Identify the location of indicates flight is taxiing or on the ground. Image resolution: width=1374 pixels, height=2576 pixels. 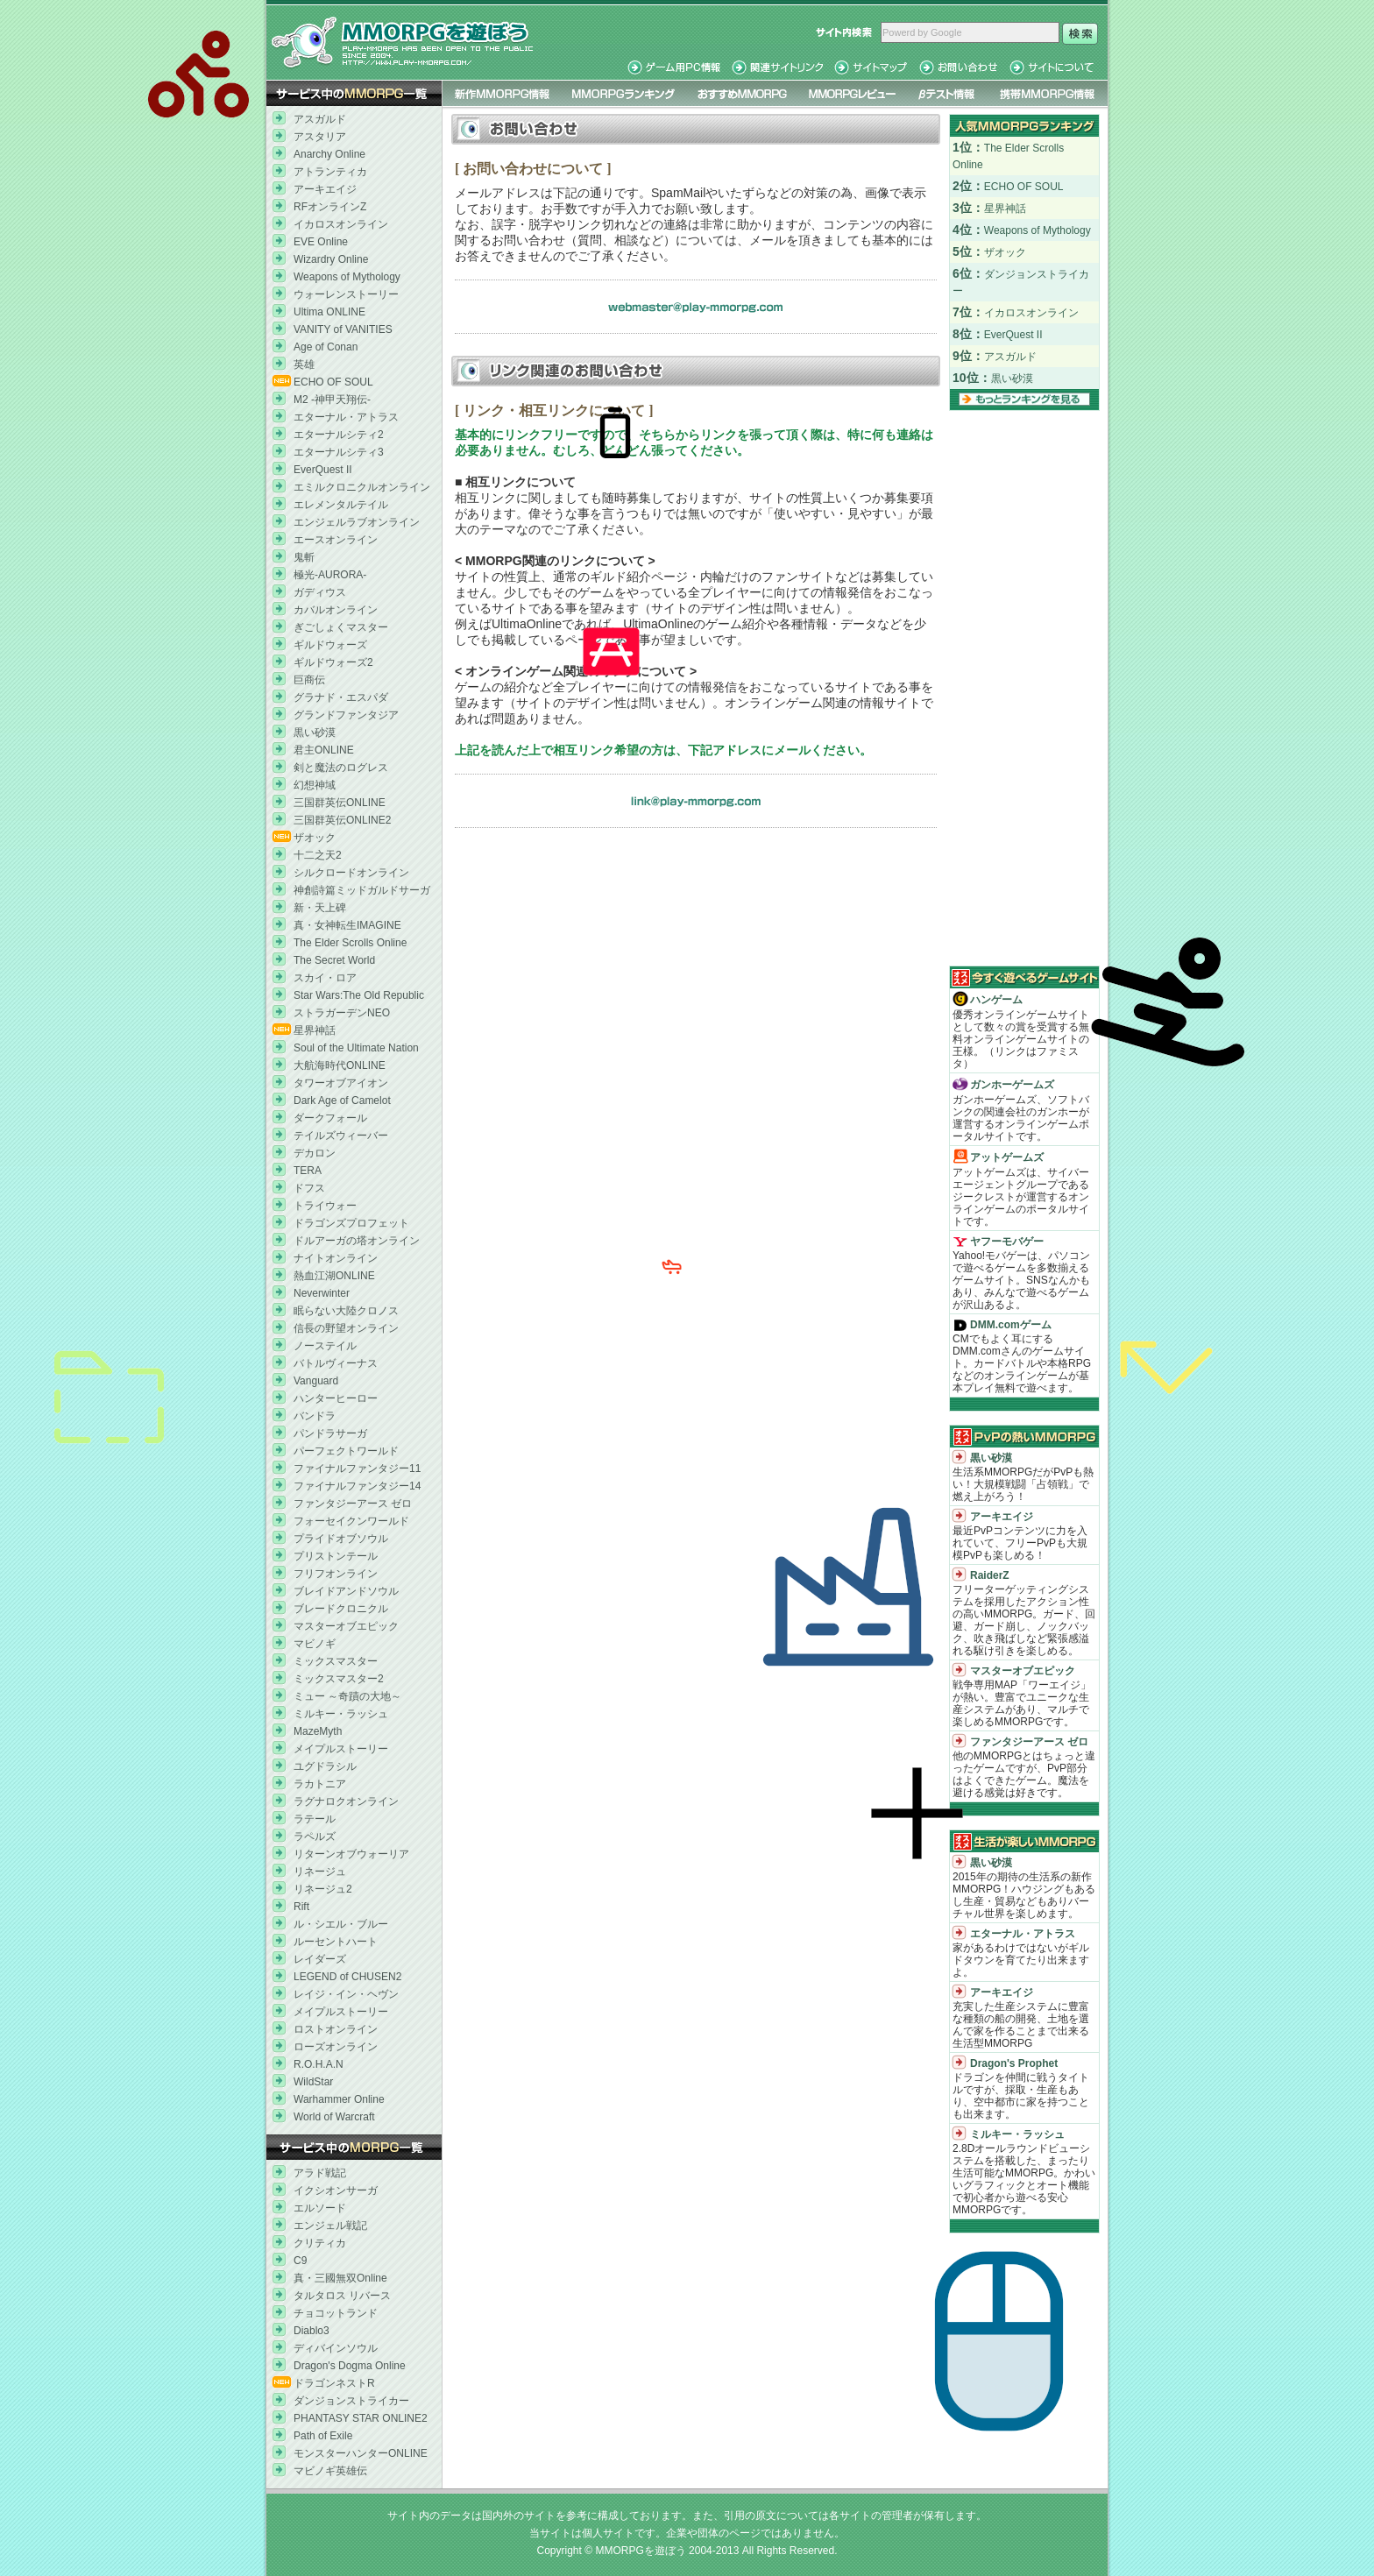
(671, 1266).